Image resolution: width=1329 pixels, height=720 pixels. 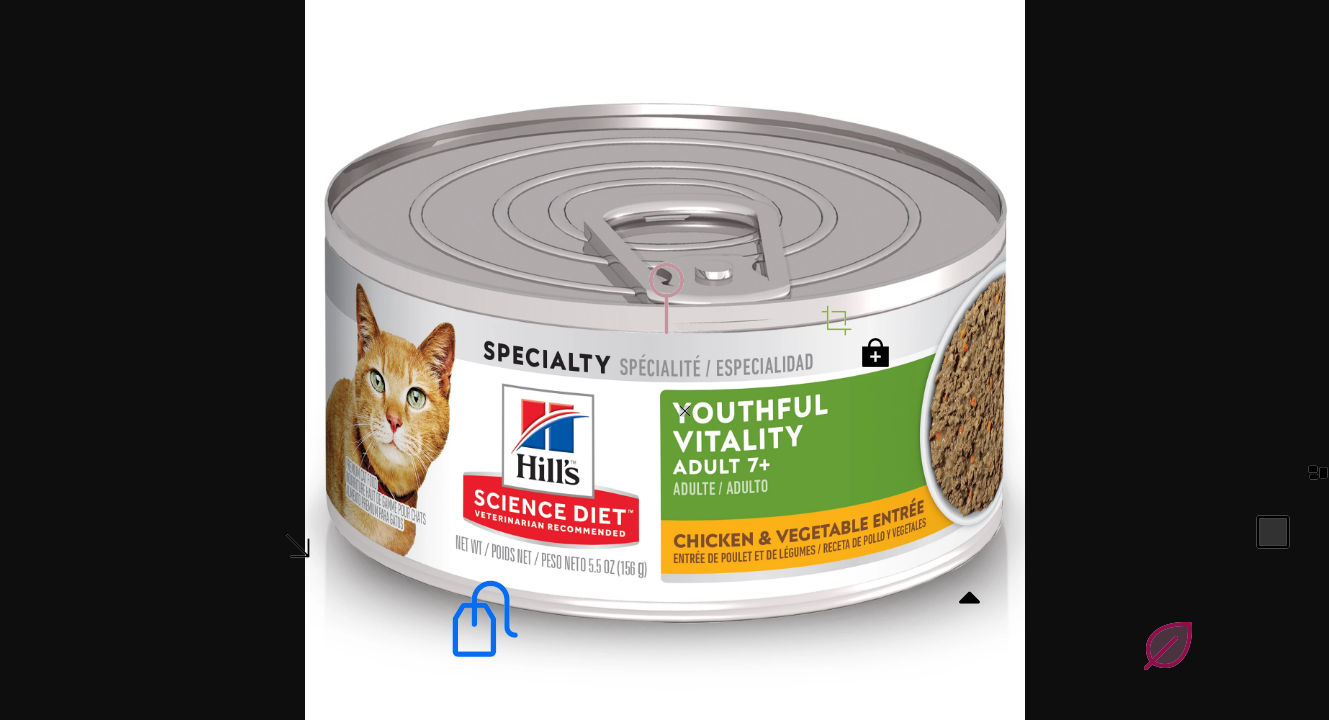 I want to click on collapse an expanded section, so click(x=969, y=598).